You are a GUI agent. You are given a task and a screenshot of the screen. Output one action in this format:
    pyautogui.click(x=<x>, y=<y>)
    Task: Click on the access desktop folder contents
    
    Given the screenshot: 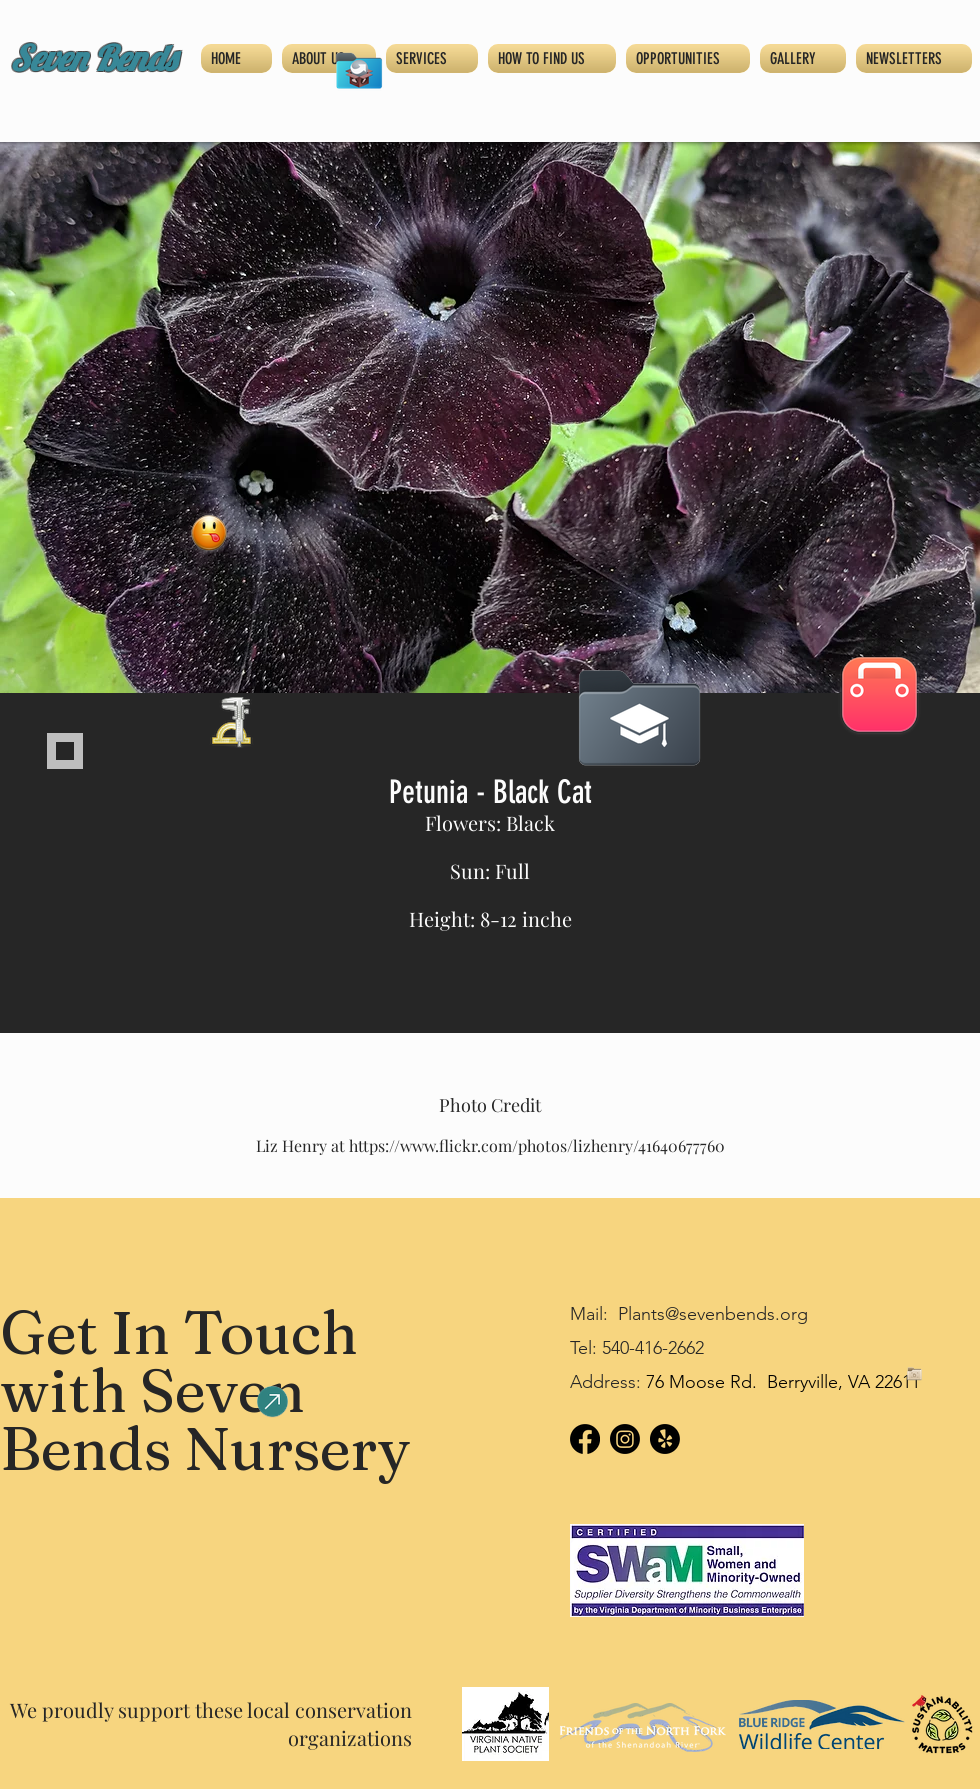 What is the action you would take?
    pyautogui.click(x=914, y=1374)
    